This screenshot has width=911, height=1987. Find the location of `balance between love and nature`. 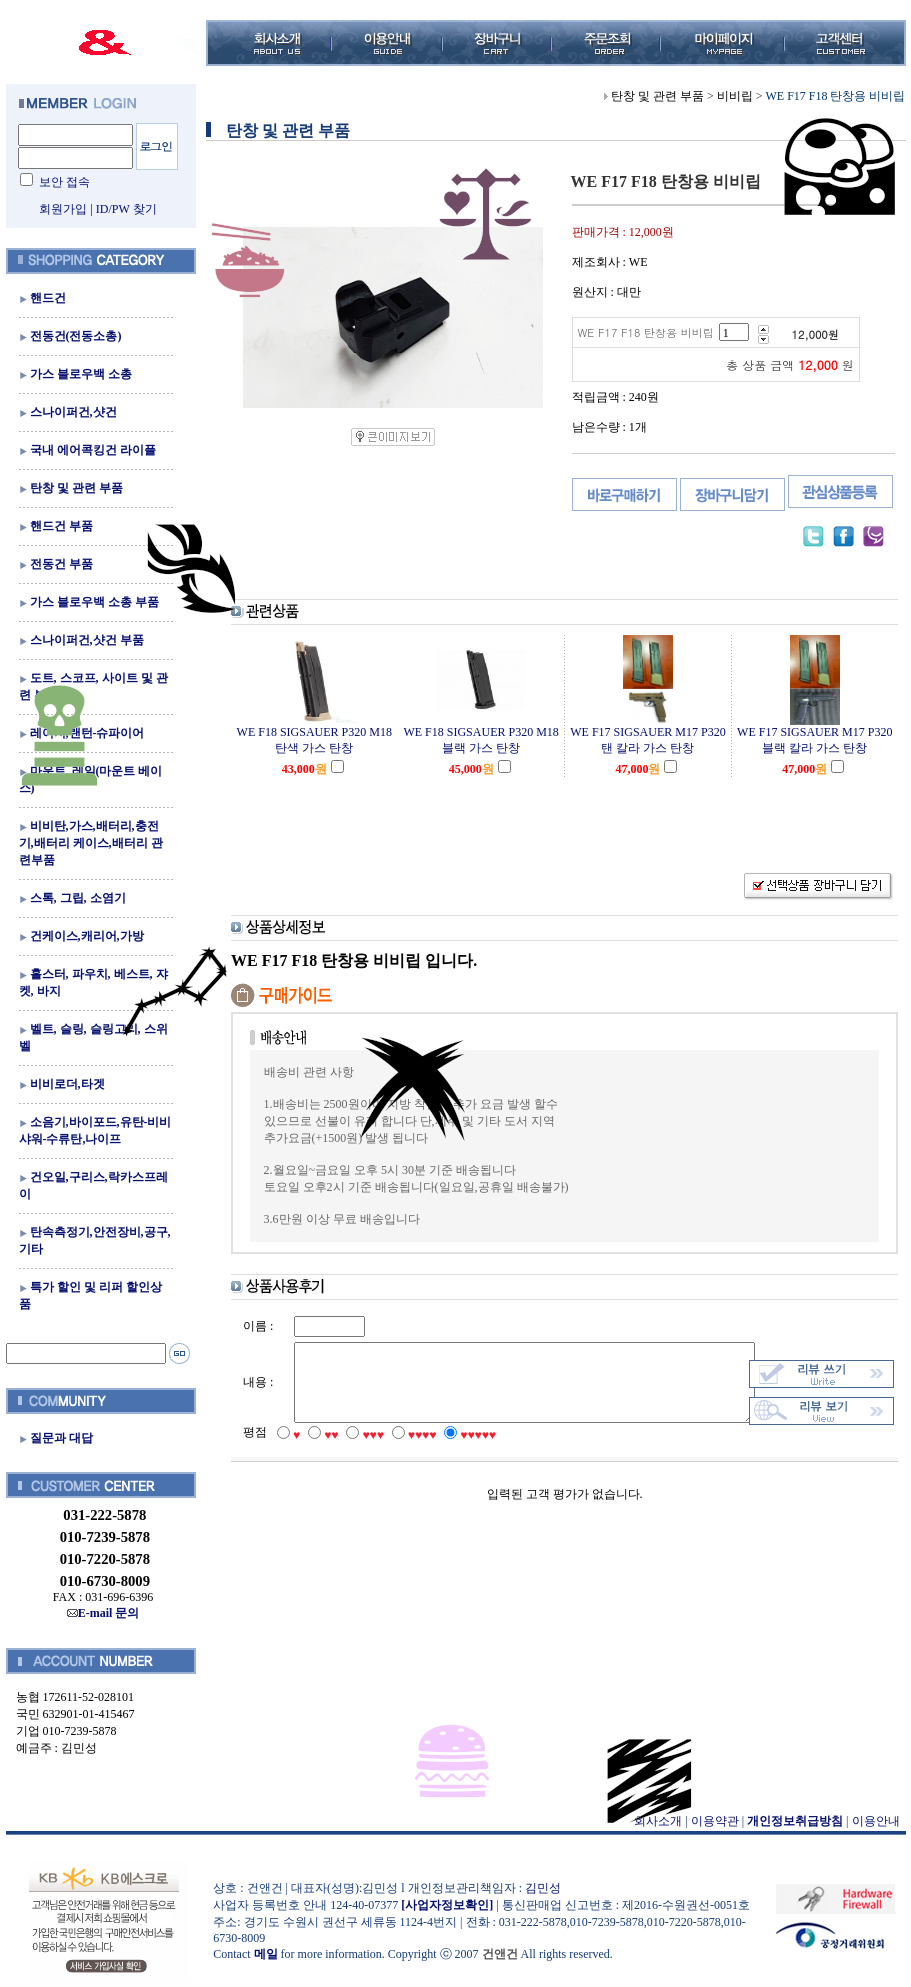

balance between love and nature is located at coordinates (485, 213).